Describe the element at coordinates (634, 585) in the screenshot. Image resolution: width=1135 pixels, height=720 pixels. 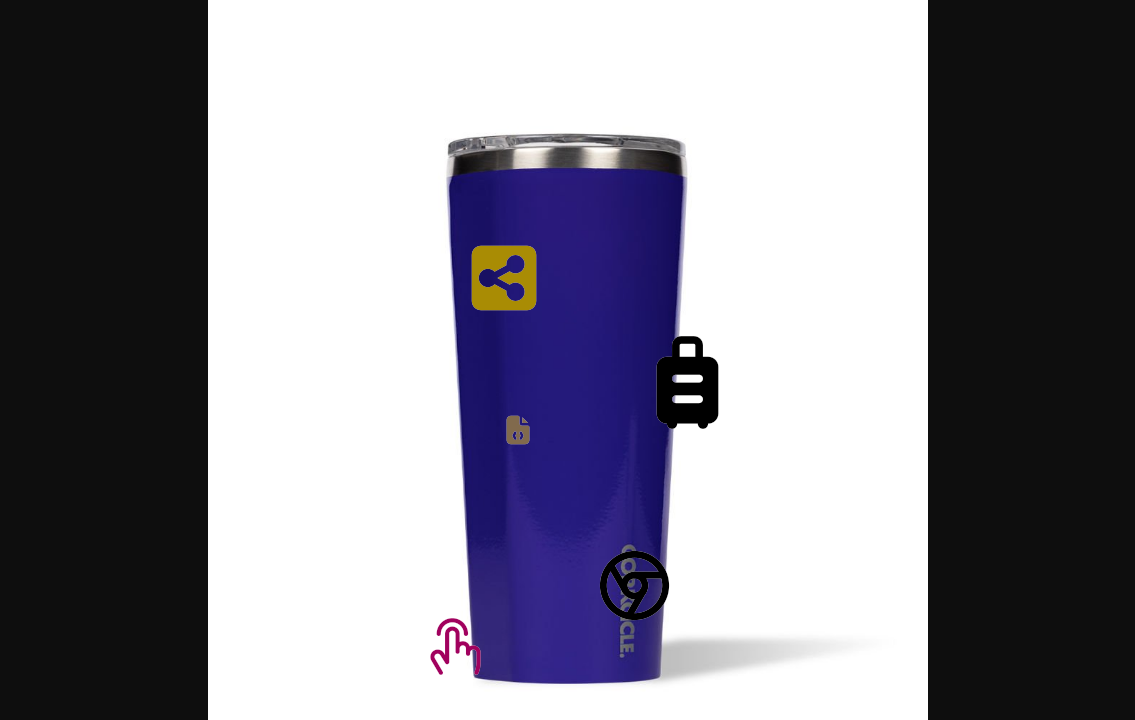
I see `open link in Google Chrome` at that location.